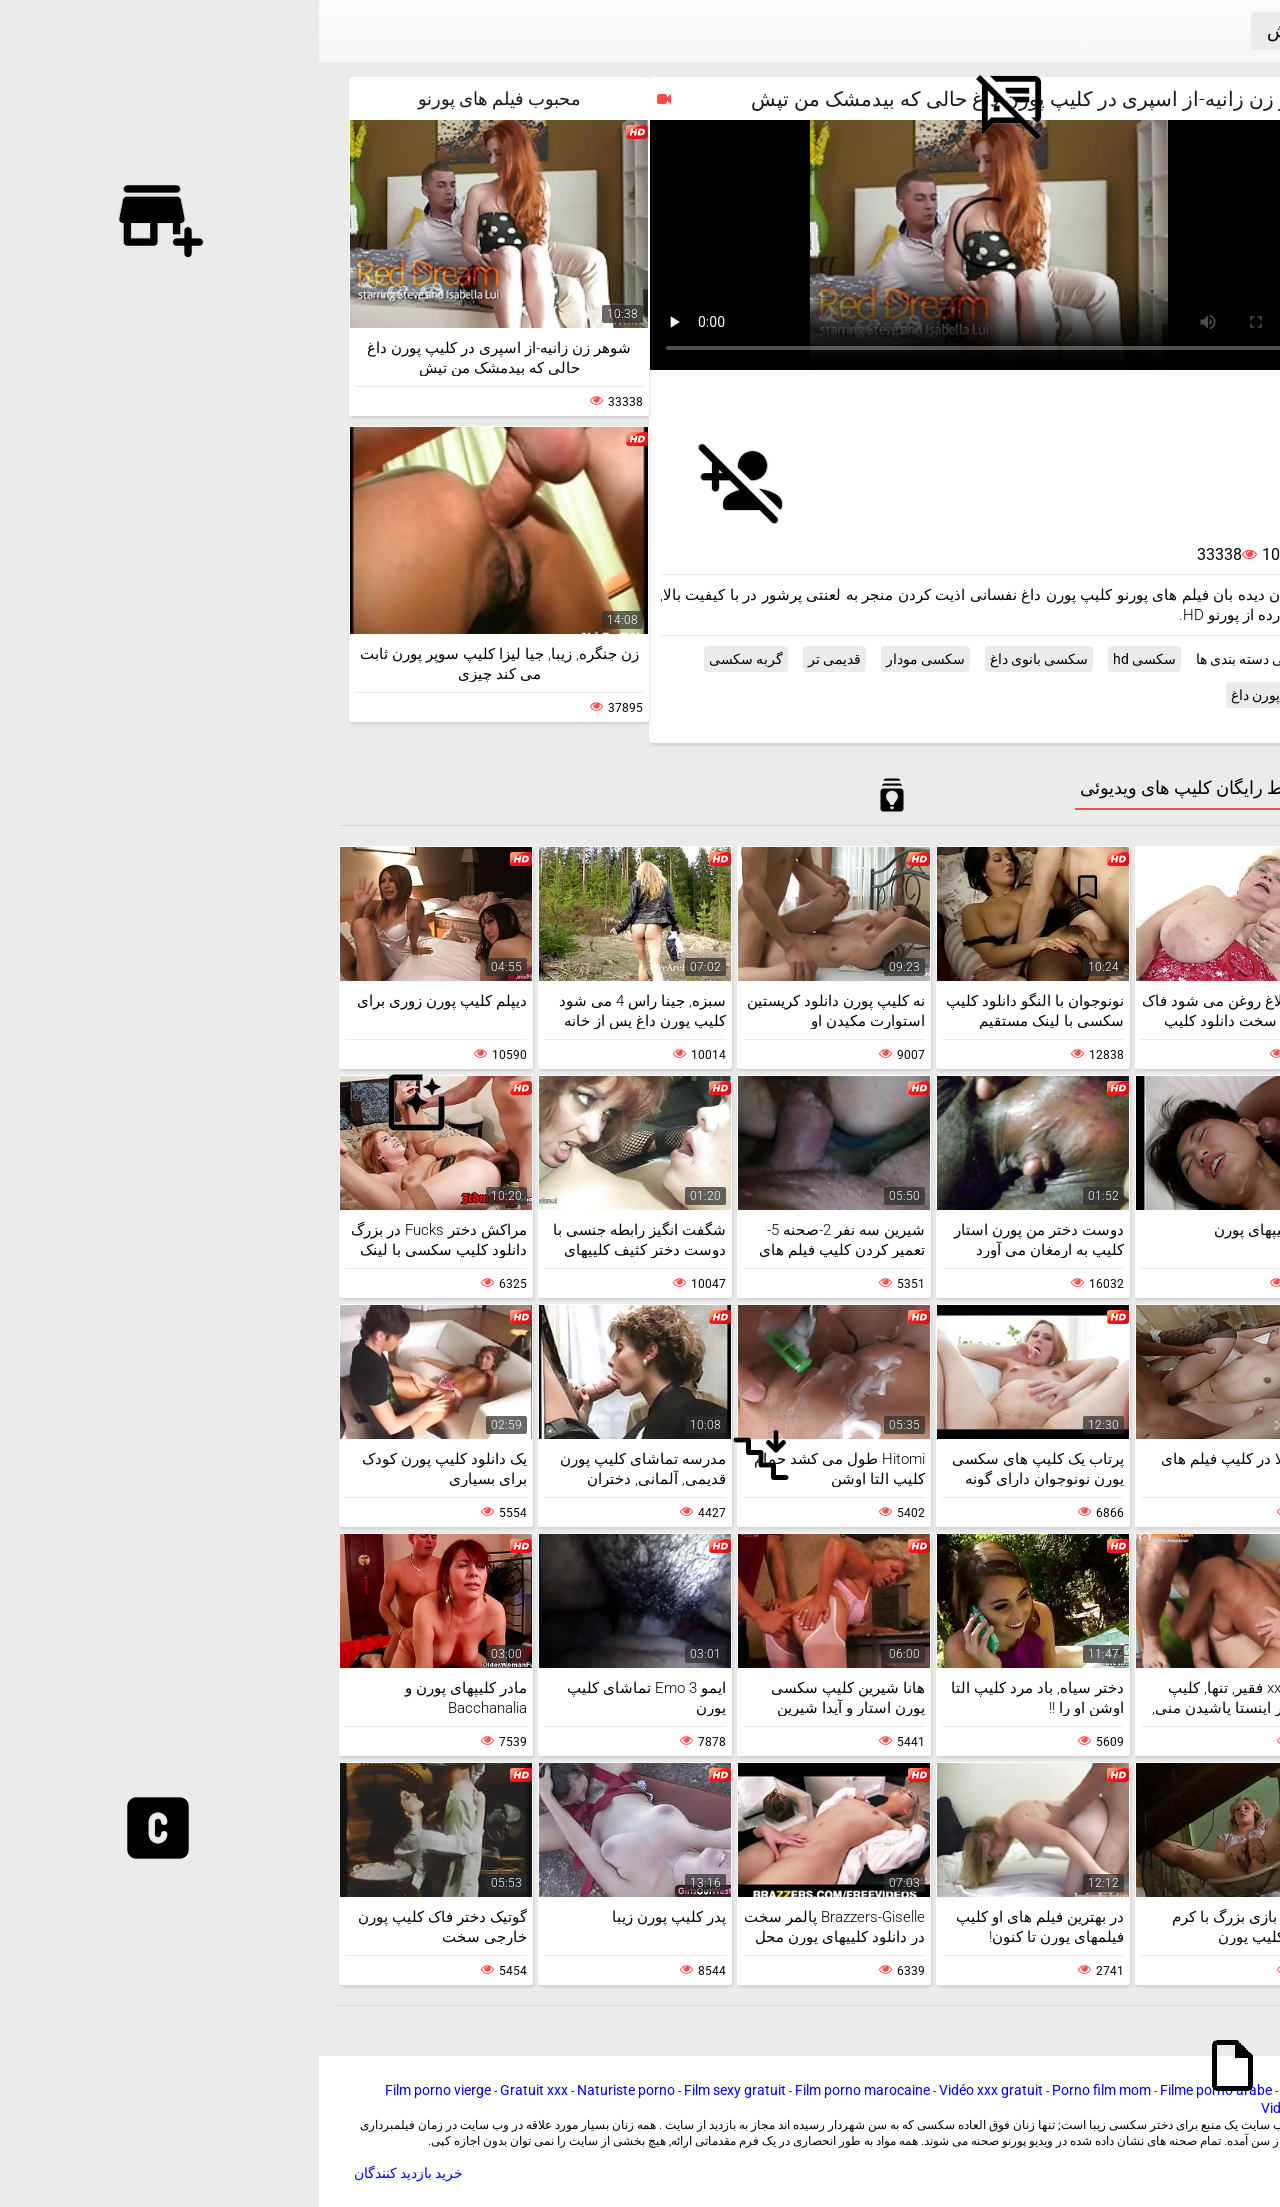 This screenshot has height=2207, width=1280. Describe the element at coordinates (1232, 2065) in the screenshot. I see `insert or attach a file` at that location.